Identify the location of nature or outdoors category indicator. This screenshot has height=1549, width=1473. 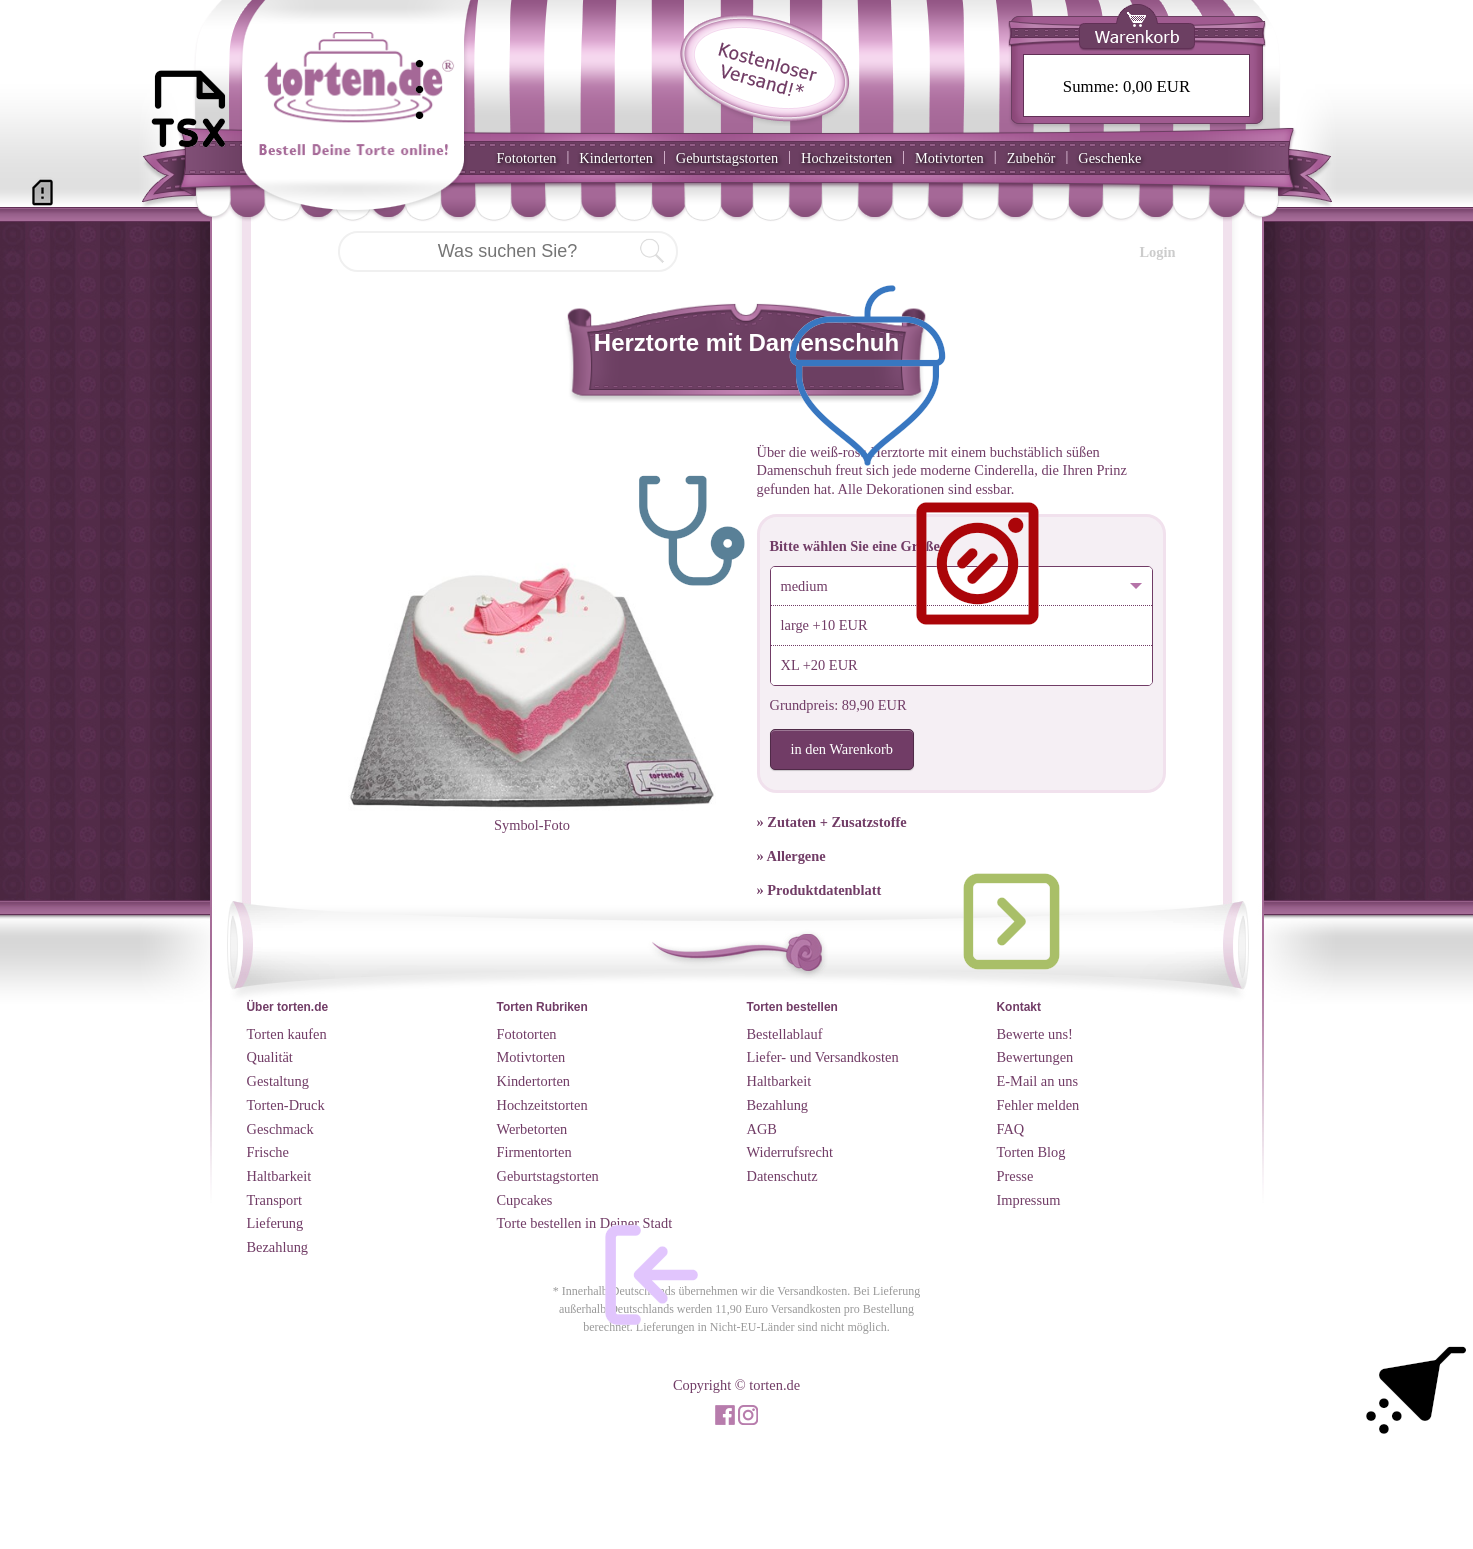
(867, 375).